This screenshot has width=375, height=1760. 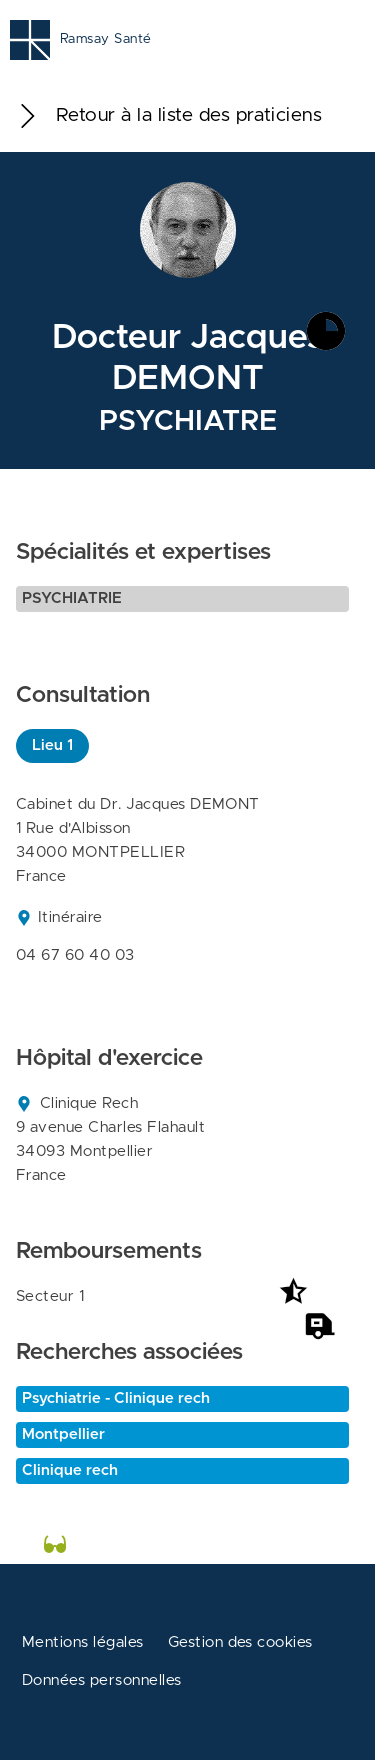 What do you see at coordinates (293, 1291) in the screenshot?
I see `indicates a partial rating or half-star score` at bounding box center [293, 1291].